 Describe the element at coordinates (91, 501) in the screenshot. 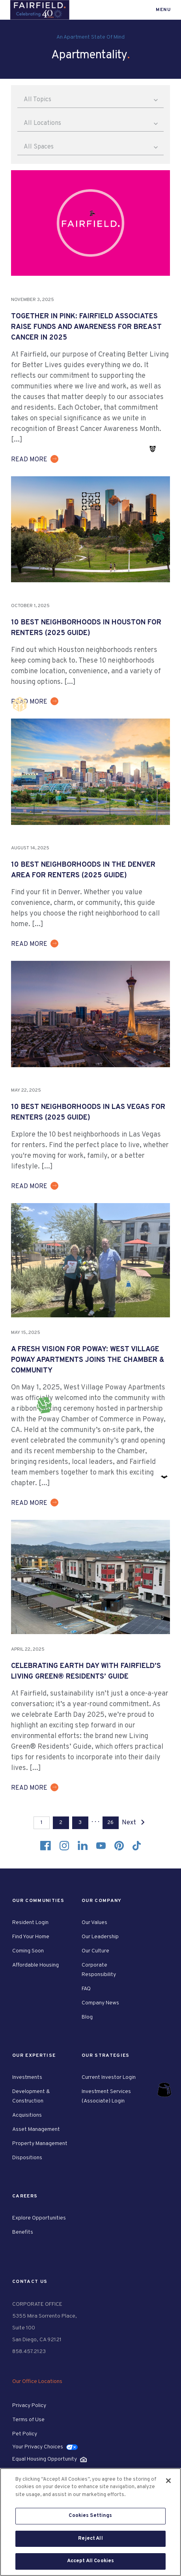

I see `abstract grid or pattern layout selector` at that location.